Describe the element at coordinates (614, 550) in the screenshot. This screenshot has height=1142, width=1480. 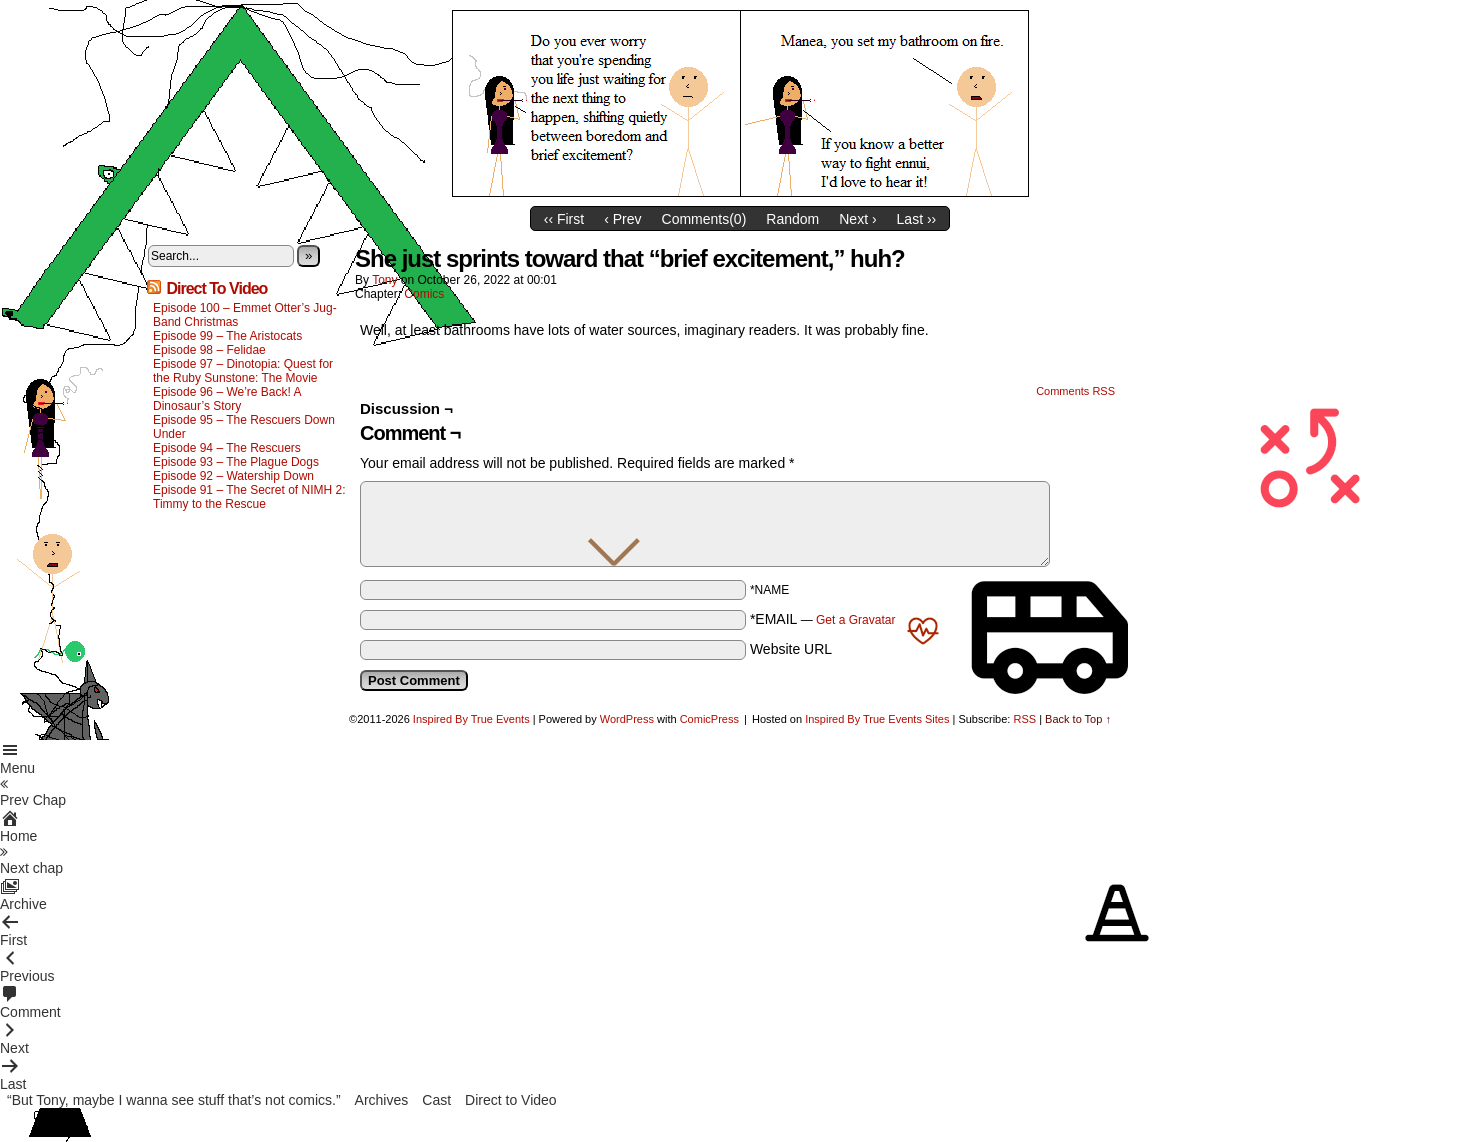
I see `expand a collapsed section or dropdown menu` at that location.